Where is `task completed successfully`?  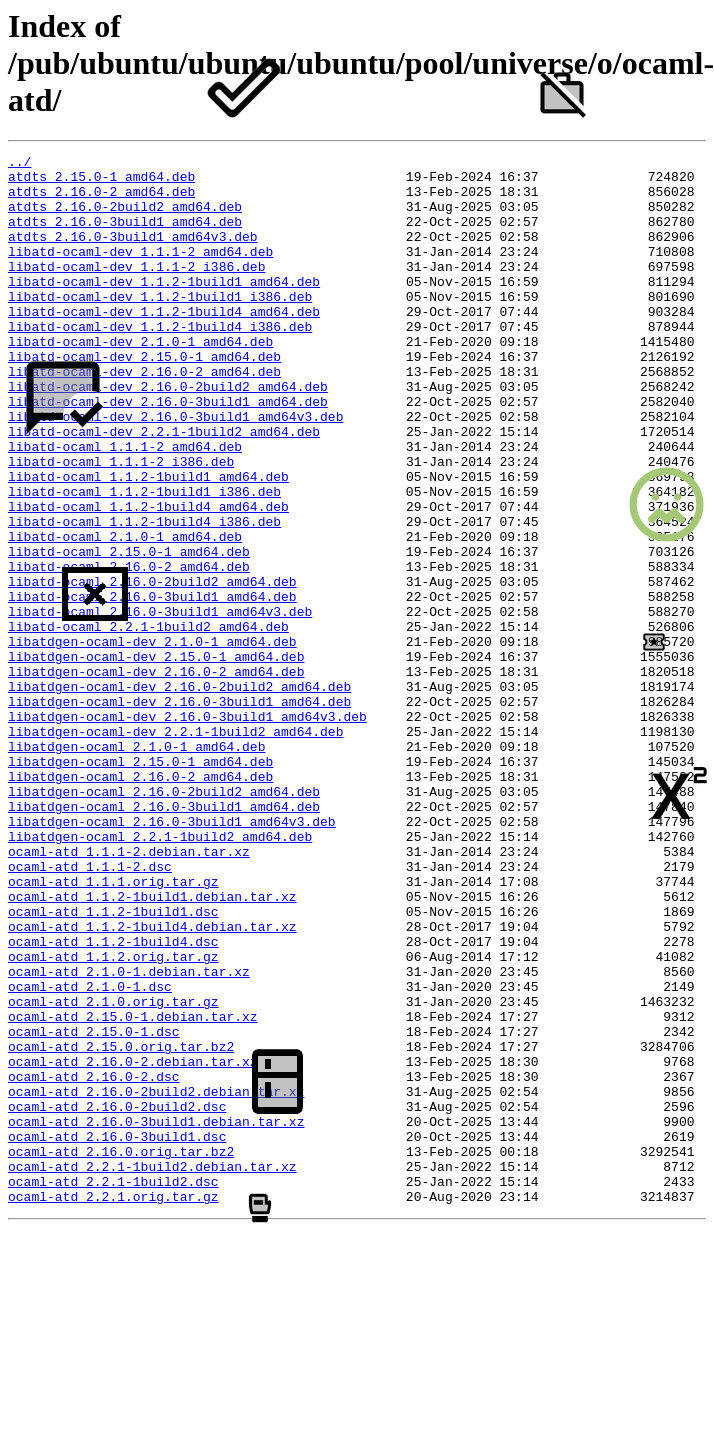 task completed successfully is located at coordinates (244, 88).